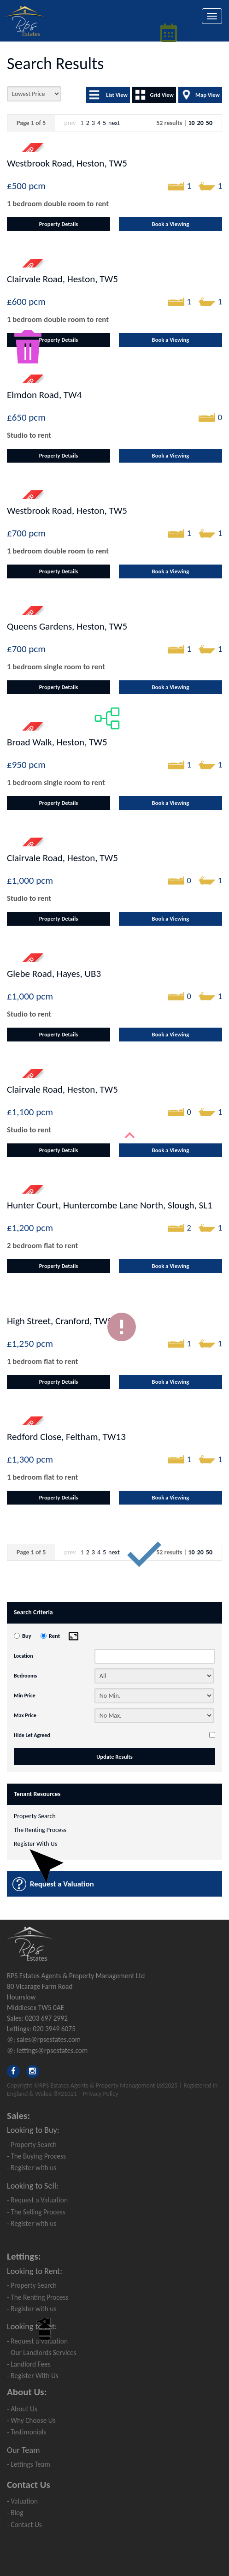 This screenshot has height=2576, width=229. I want to click on indicates an error or warning state, so click(122, 1327).